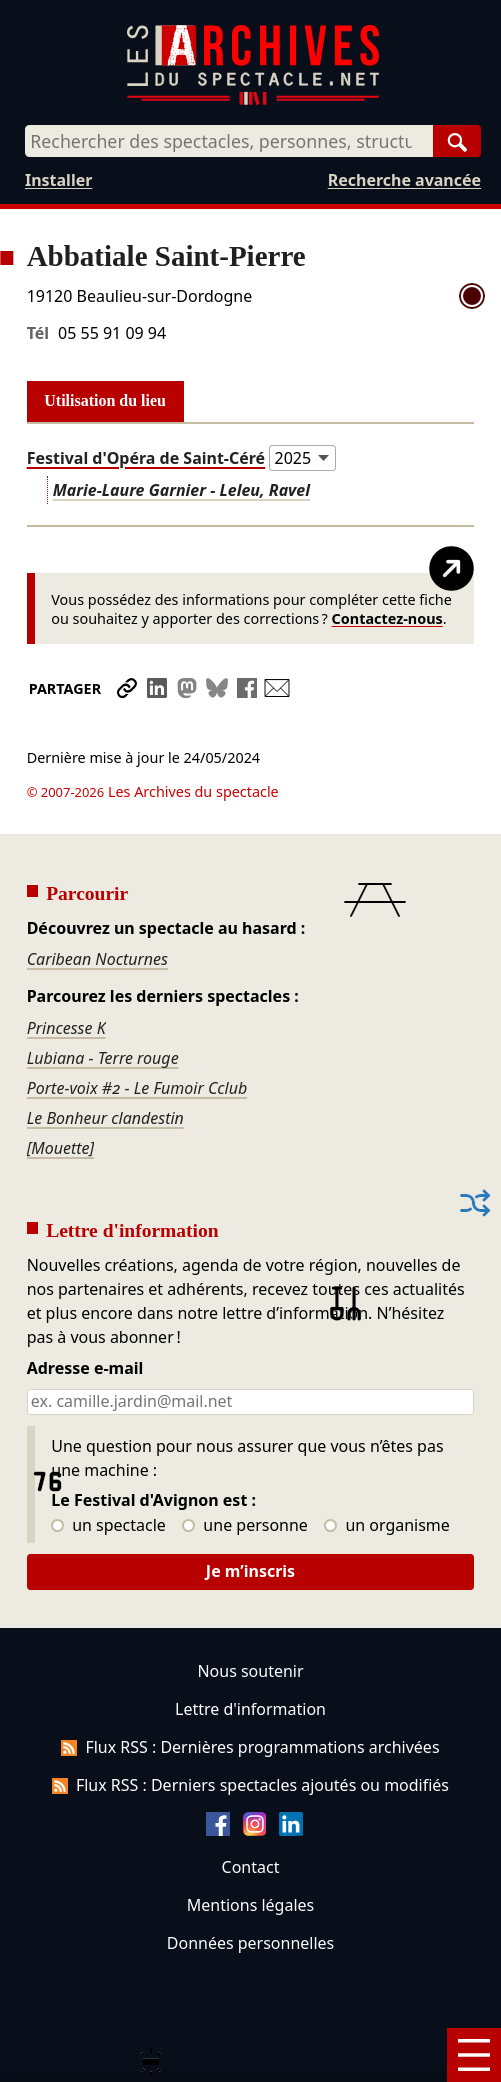  What do you see at coordinates (345, 1303) in the screenshot?
I see `access gardening or landscaping tools` at bounding box center [345, 1303].